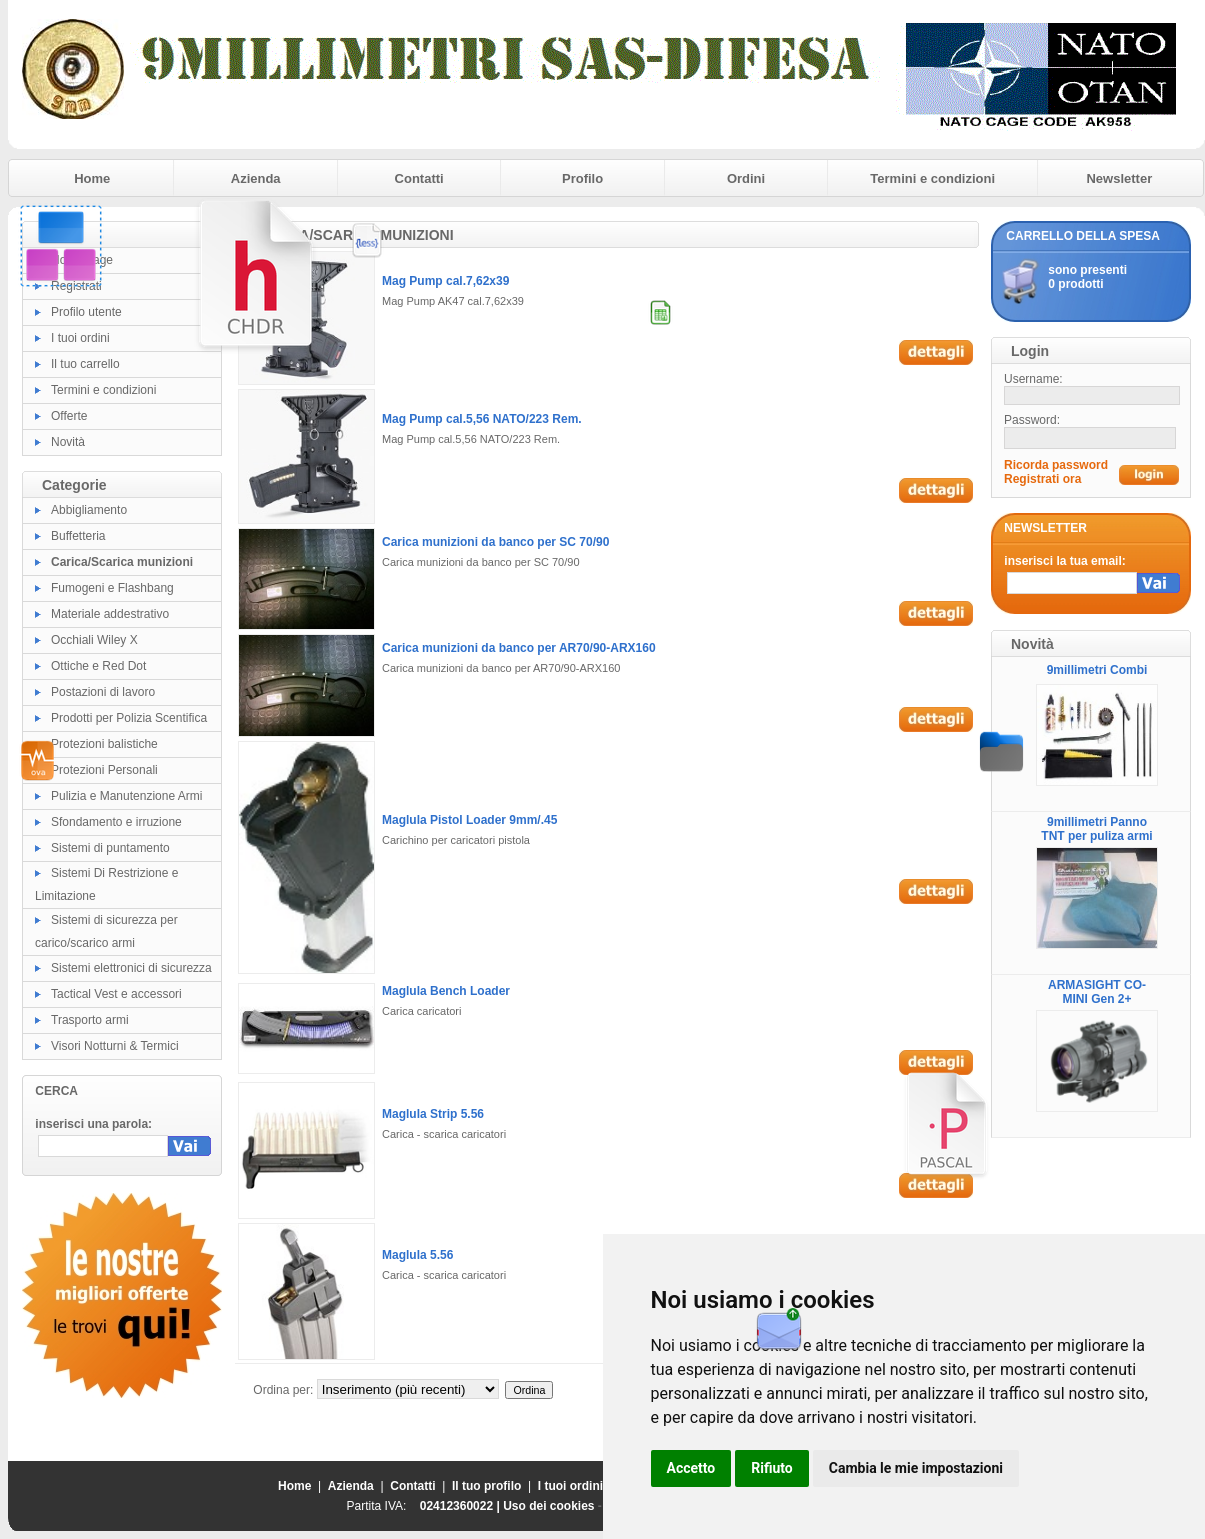 The width and height of the screenshot is (1205, 1539). What do you see at coordinates (367, 240) in the screenshot?
I see `a LESS stylesheet file` at bounding box center [367, 240].